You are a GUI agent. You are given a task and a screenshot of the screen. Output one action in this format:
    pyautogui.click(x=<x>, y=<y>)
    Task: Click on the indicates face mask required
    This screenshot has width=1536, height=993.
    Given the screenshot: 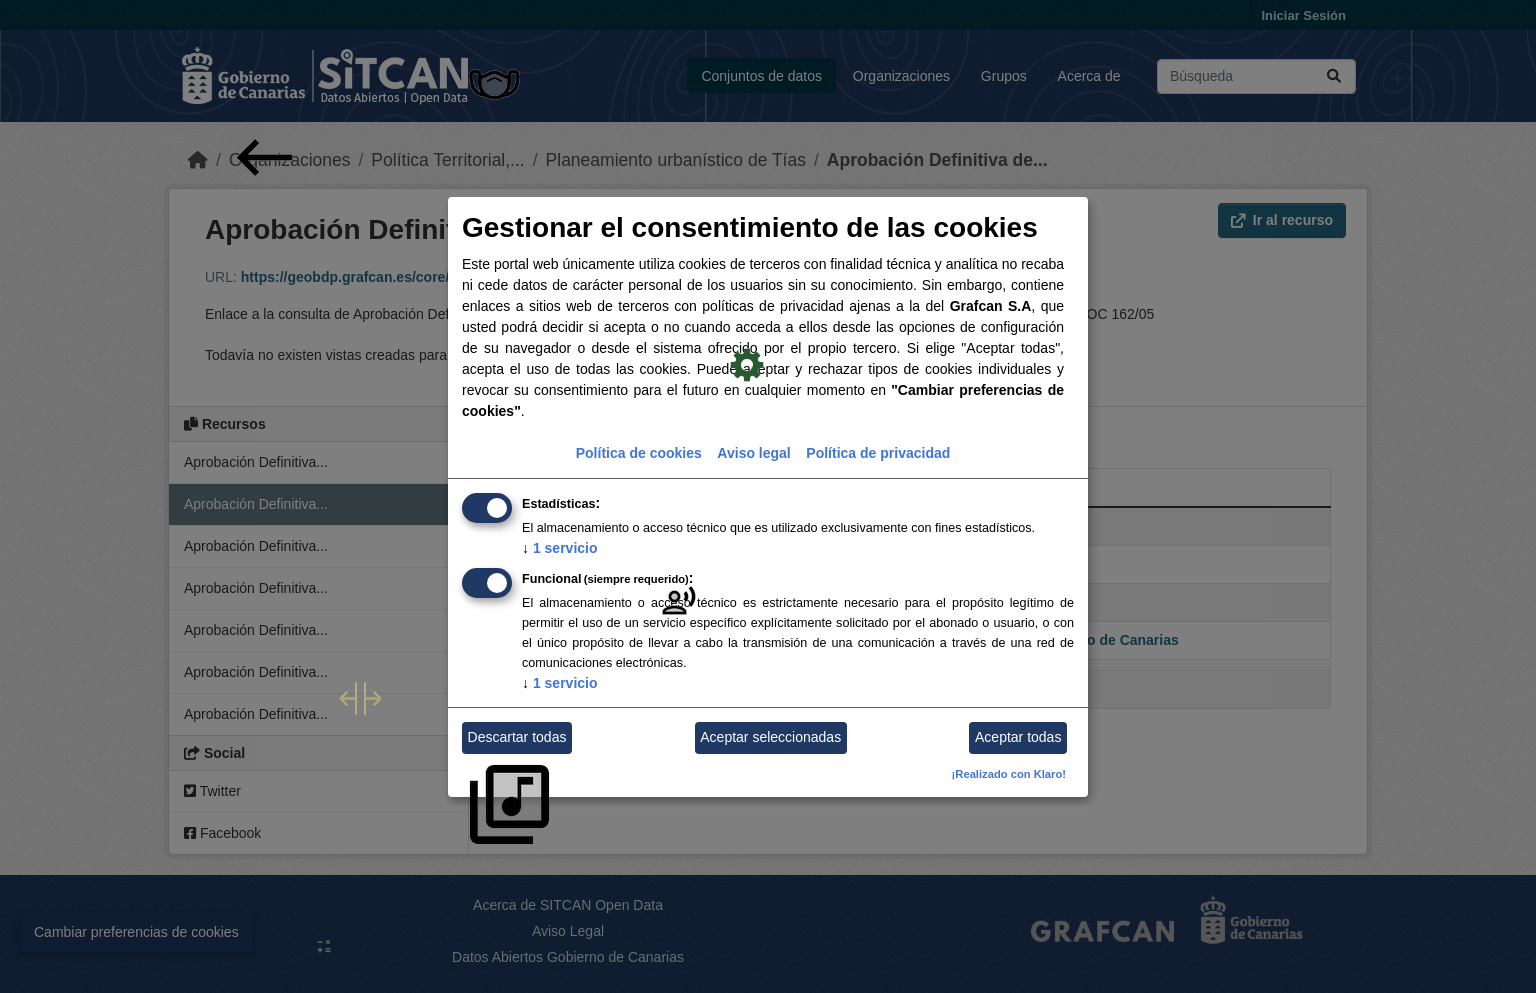 What is the action you would take?
    pyautogui.click(x=494, y=84)
    